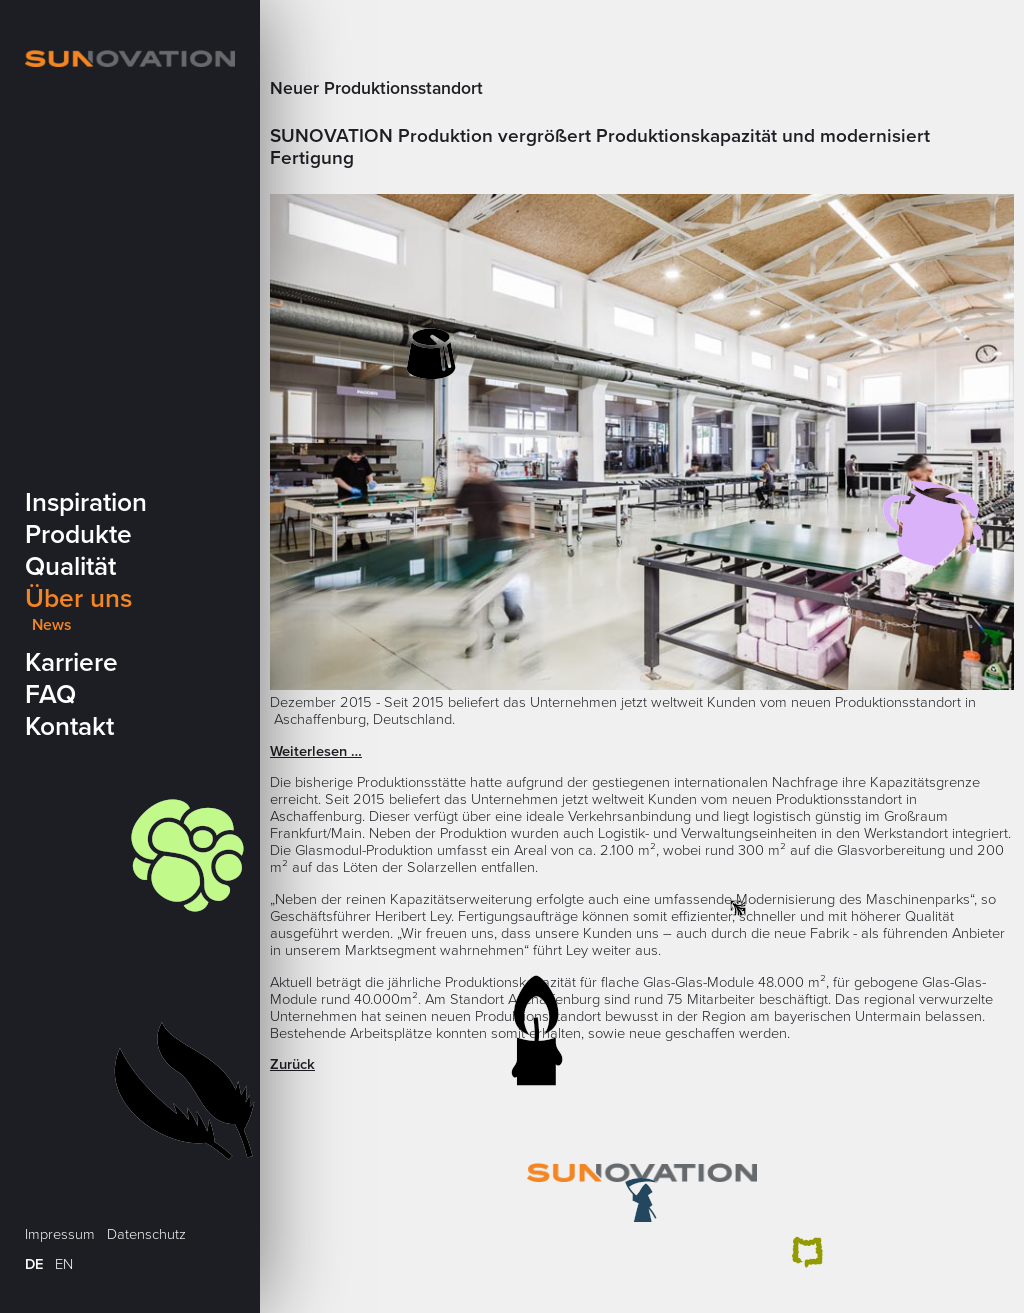 The image size is (1024, 1313). I want to click on indicates watering or irrigation action, so click(932, 523).